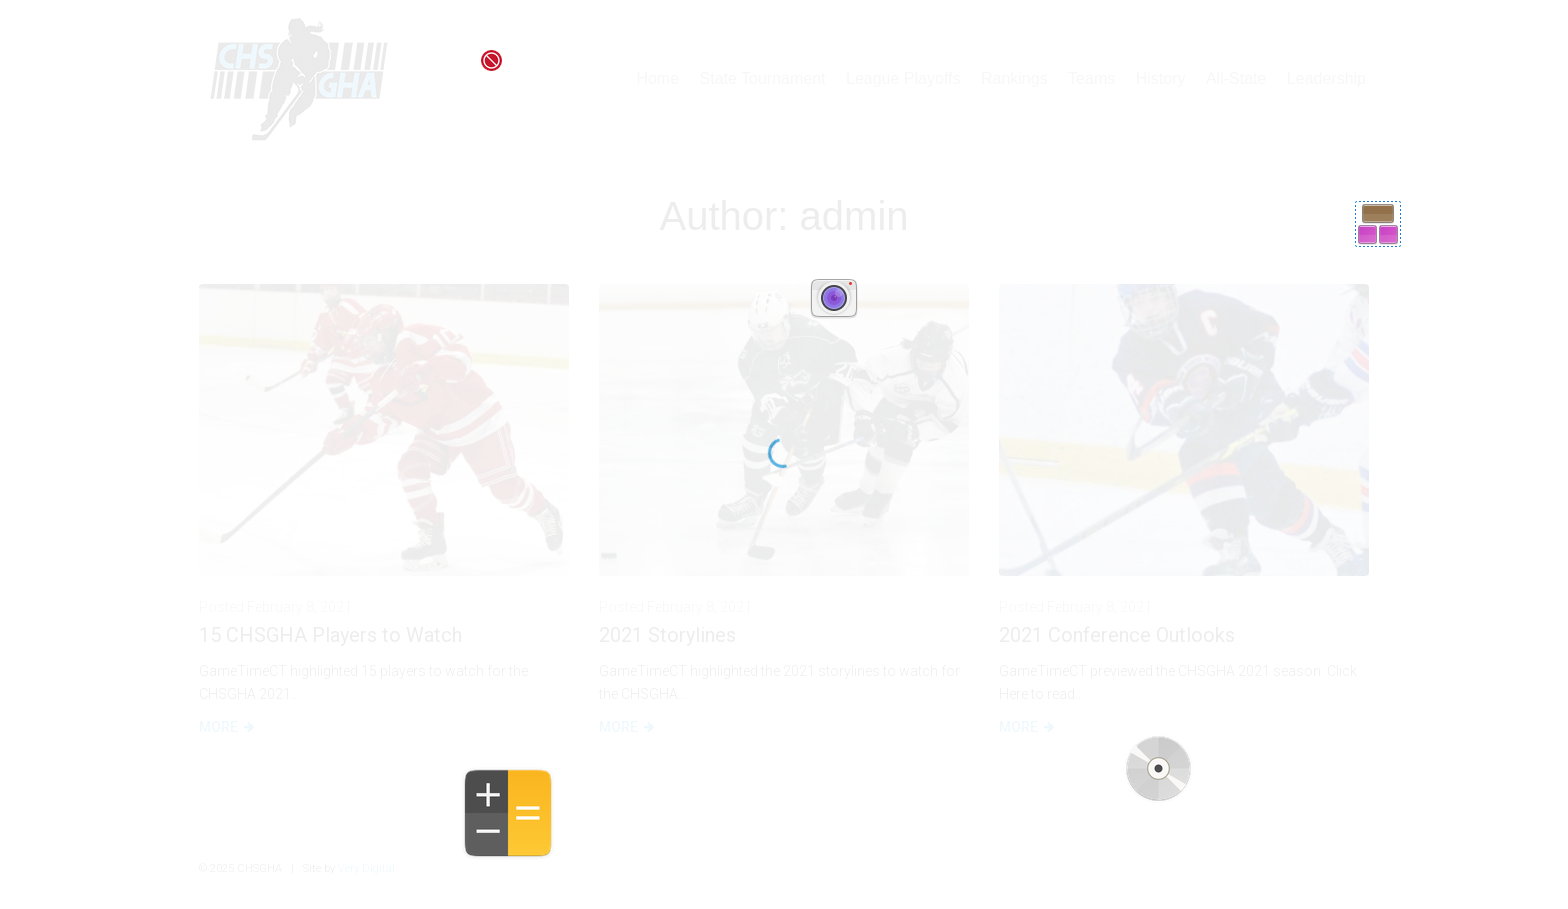 This screenshot has width=1568, height=909. I want to click on open the calculator app, so click(508, 813).